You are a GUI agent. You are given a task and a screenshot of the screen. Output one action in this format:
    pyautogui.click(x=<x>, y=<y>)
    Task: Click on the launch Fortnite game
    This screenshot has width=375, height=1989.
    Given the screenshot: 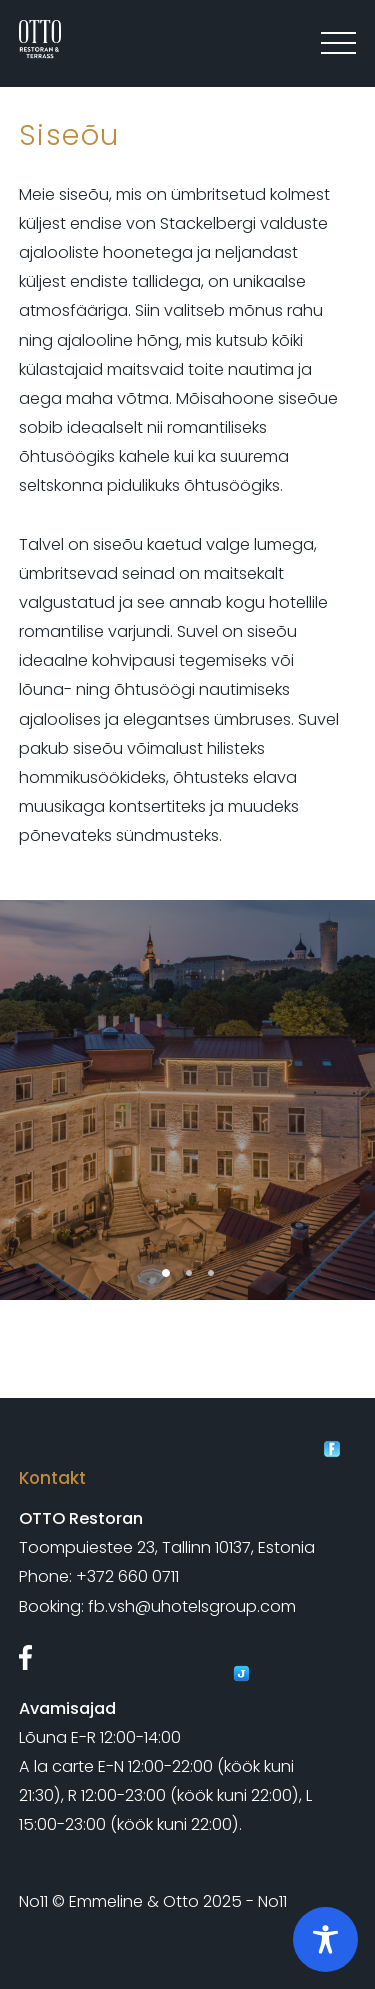 What is the action you would take?
    pyautogui.click(x=332, y=1449)
    